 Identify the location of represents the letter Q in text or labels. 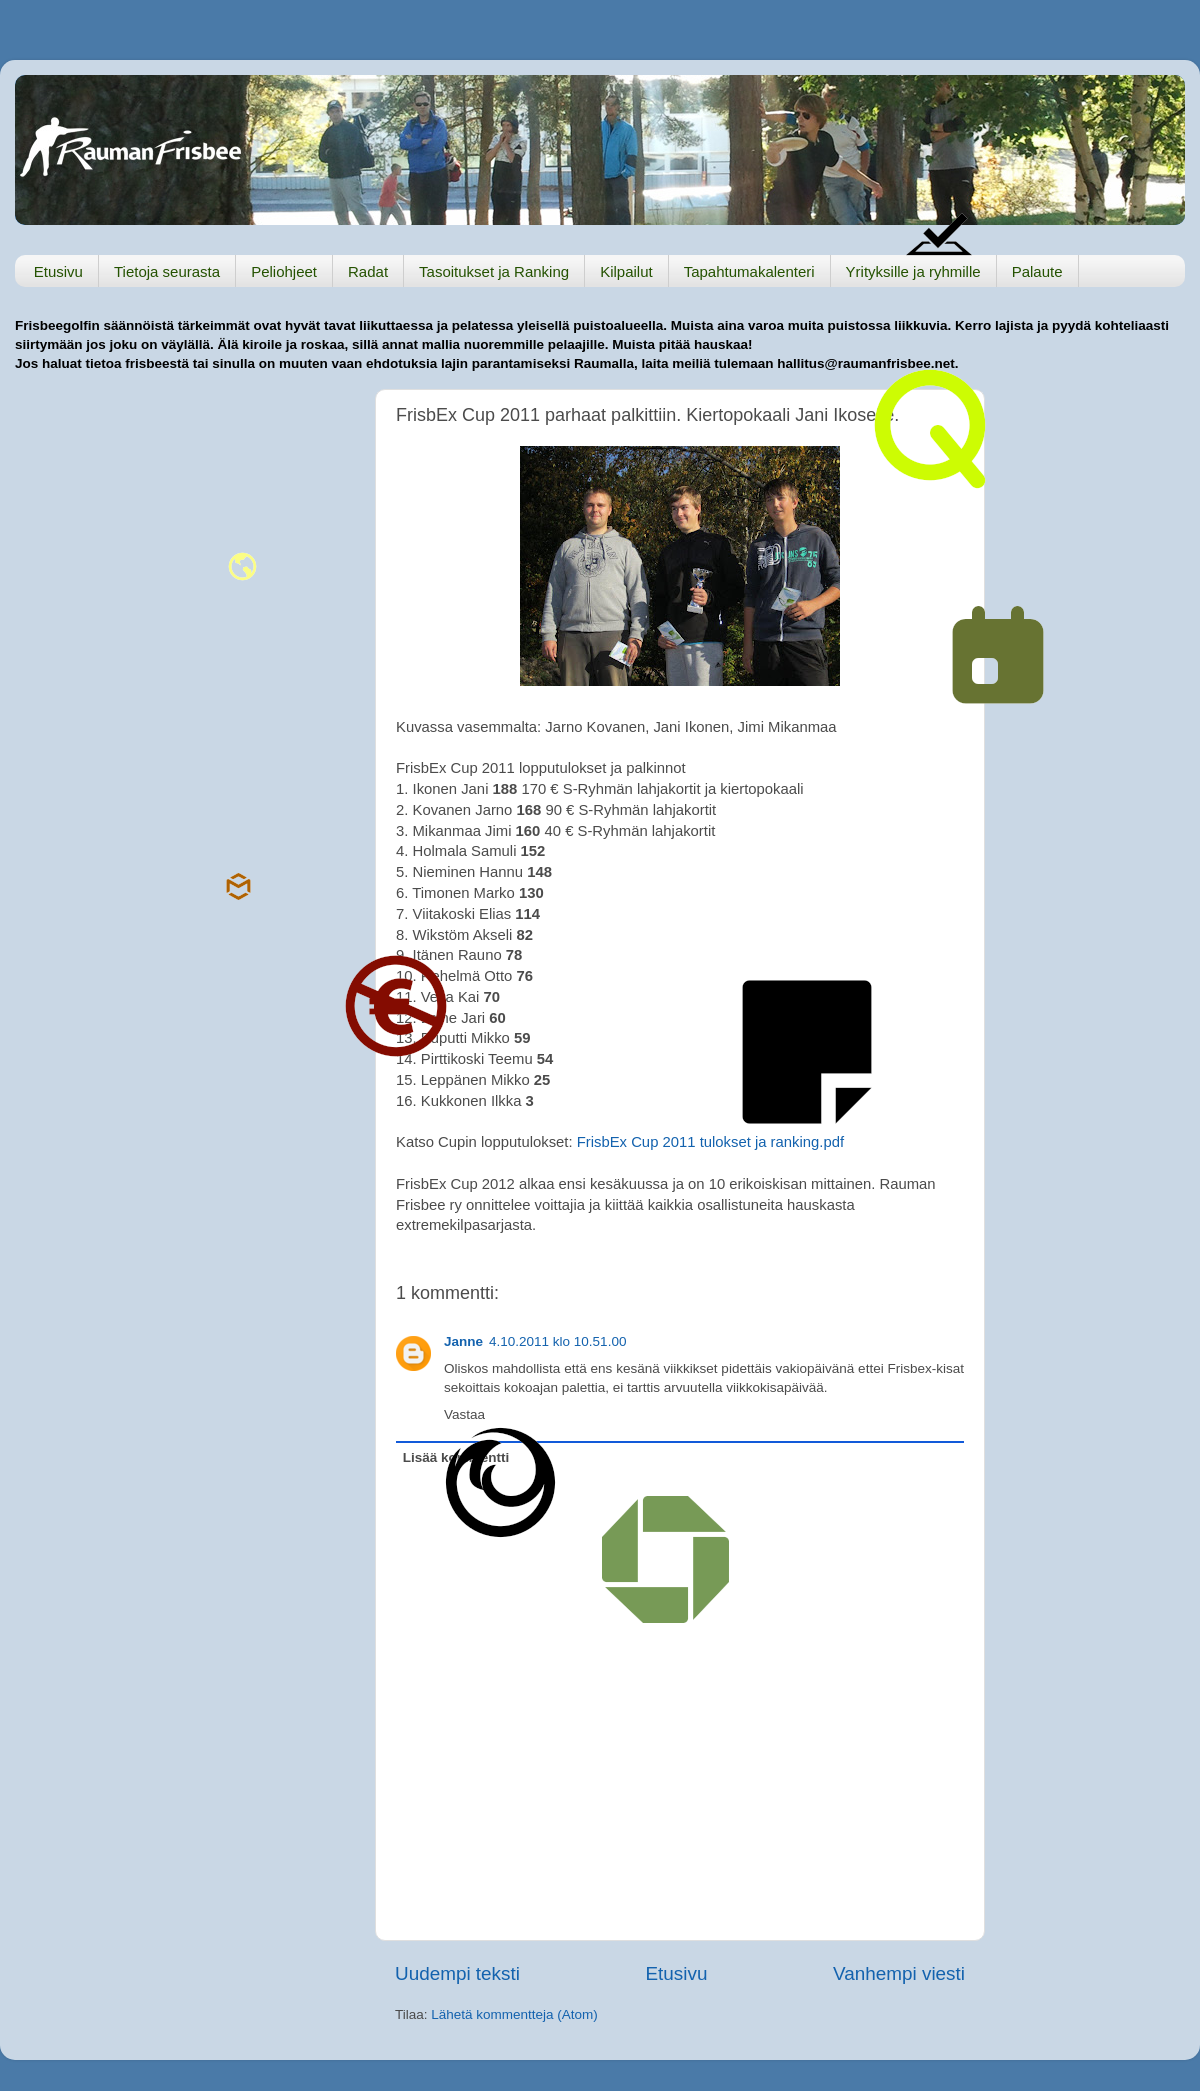
(930, 425).